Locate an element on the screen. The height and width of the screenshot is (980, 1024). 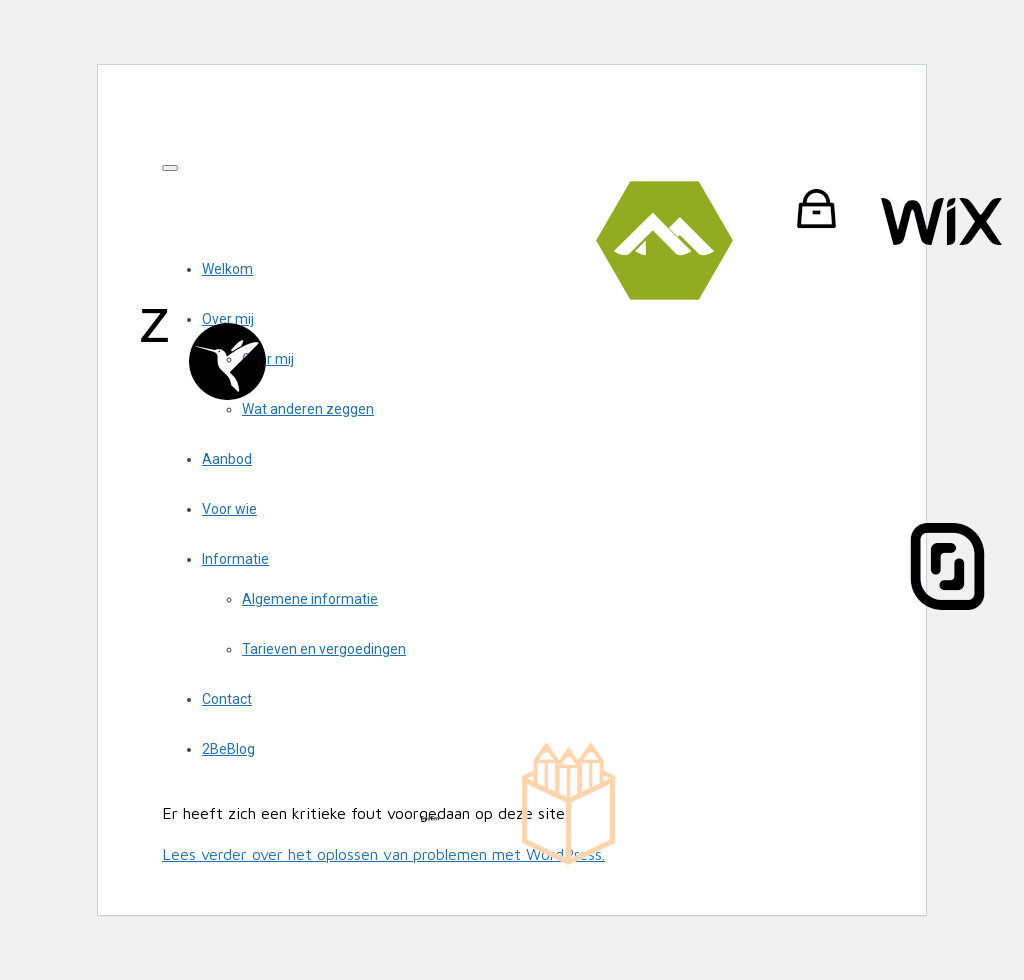
view your shopping bag is located at coordinates (816, 208).